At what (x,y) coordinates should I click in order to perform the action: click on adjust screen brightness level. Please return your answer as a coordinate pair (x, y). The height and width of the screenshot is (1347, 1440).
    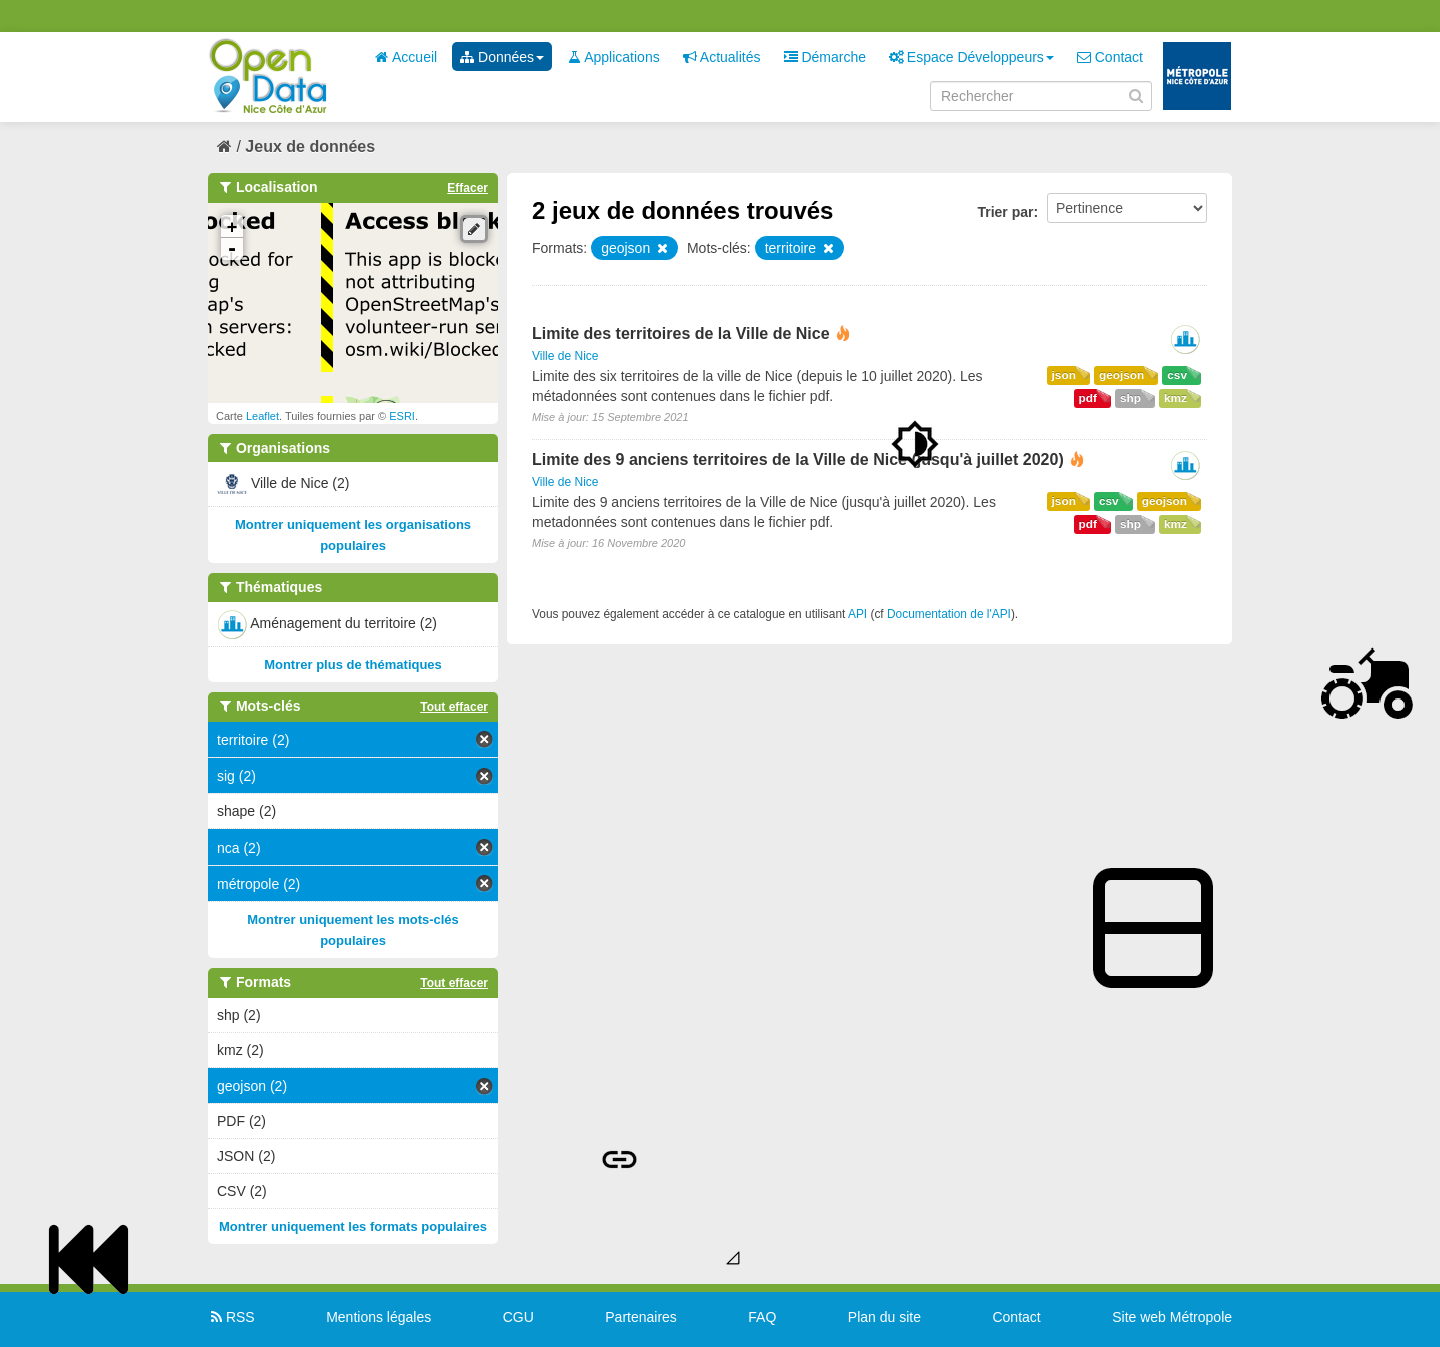
    Looking at the image, I should click on (915, 444).